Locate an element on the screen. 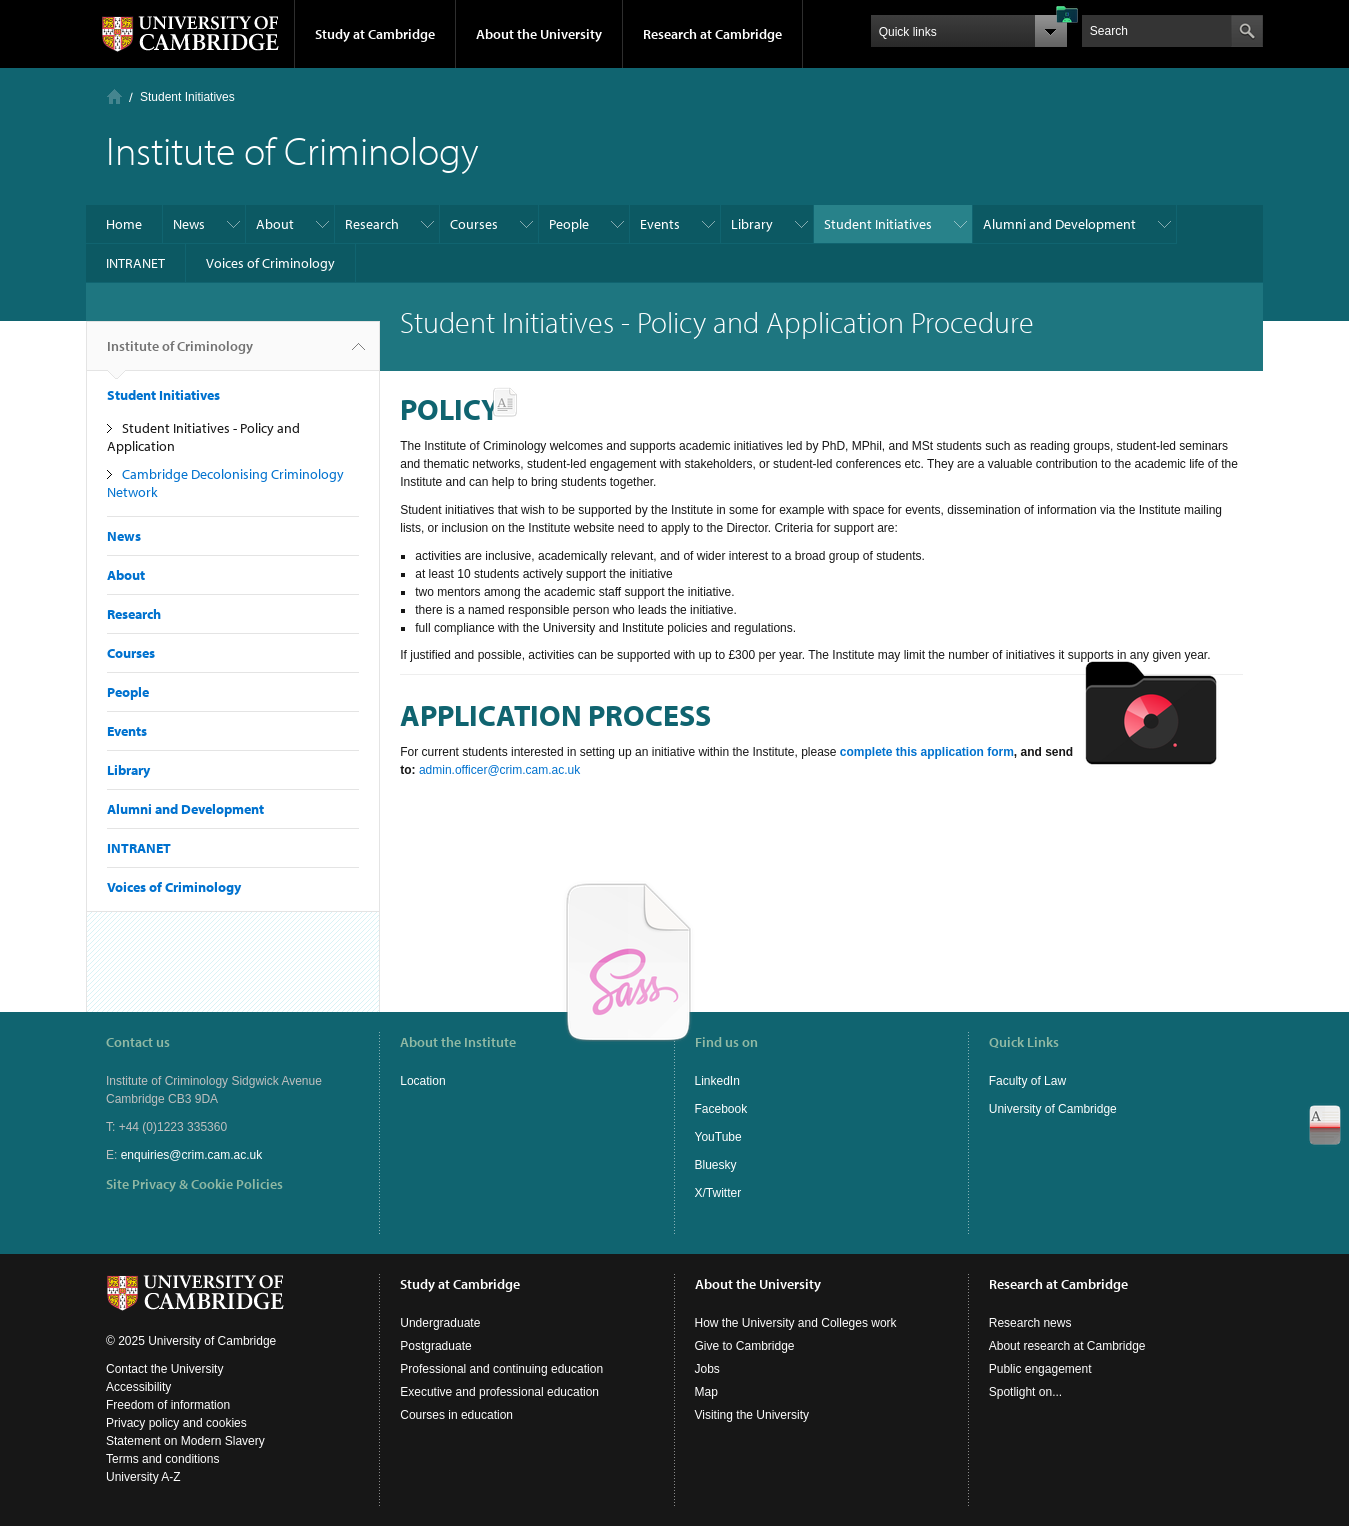 This screenshot has height=1526, width=1349. open android developer project files is located at coordinates (1067, 15).